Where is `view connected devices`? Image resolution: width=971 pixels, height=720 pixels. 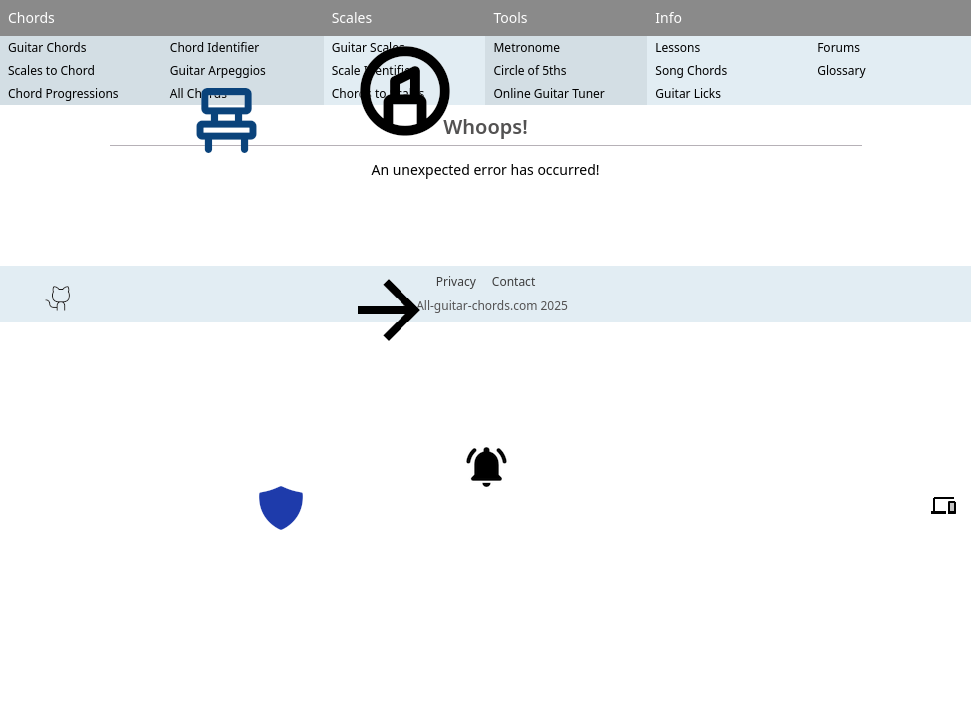
view connected devices is located at coordinates (943, 505).